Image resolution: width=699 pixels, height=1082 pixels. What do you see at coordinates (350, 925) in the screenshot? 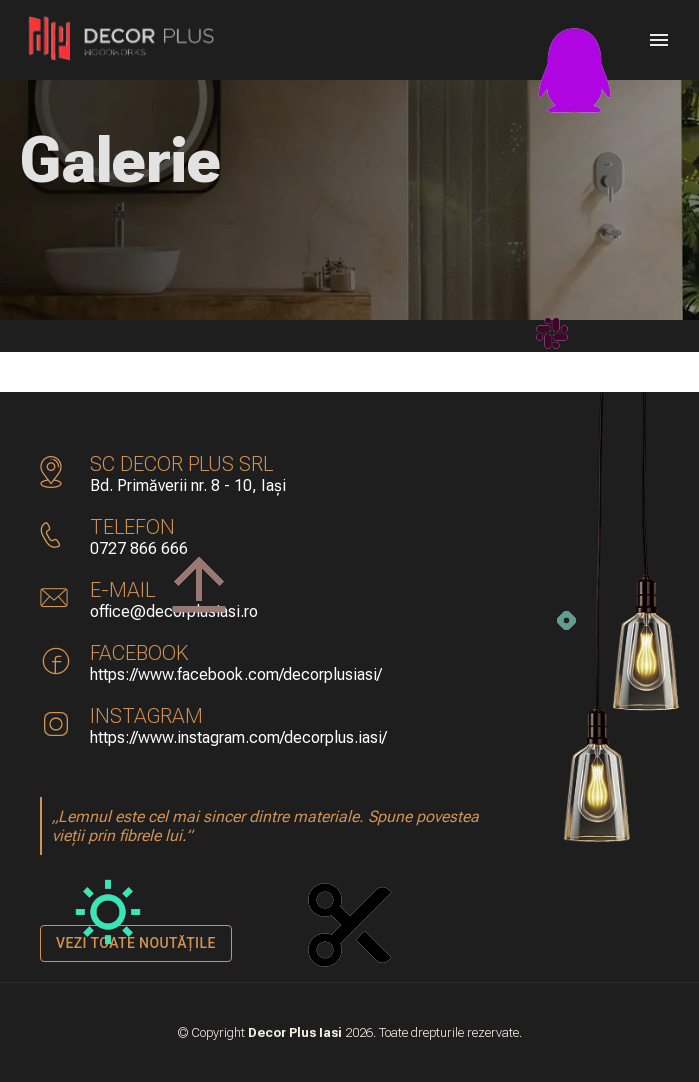
I see `cut selected content` at bounding box center [350, 925].